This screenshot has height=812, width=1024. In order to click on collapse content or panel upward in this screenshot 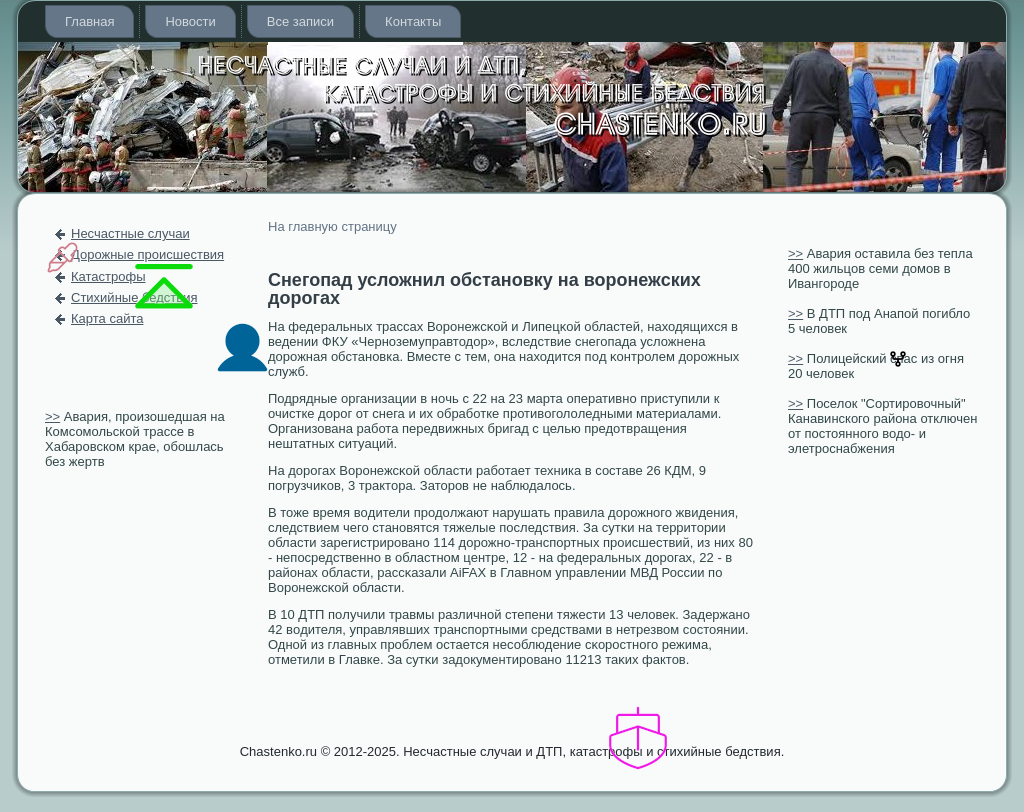, I will do `click(164, 285)`.